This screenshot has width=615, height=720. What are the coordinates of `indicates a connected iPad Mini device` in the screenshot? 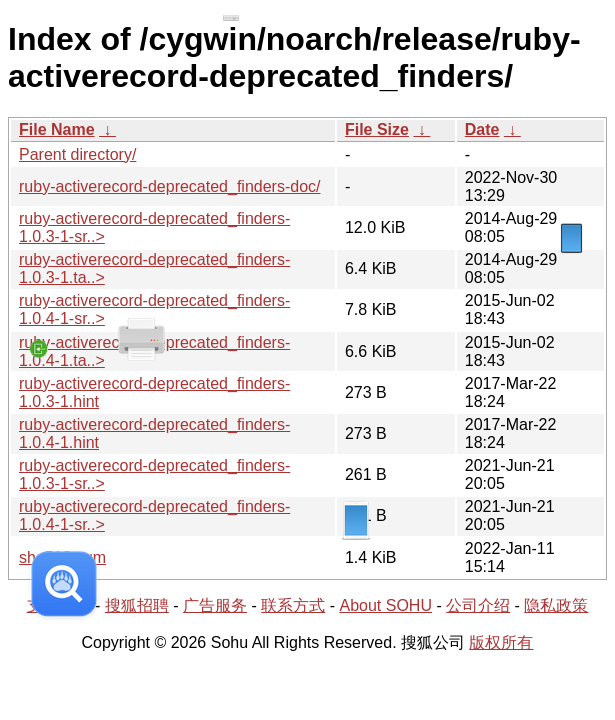 It's located at (356, 517).